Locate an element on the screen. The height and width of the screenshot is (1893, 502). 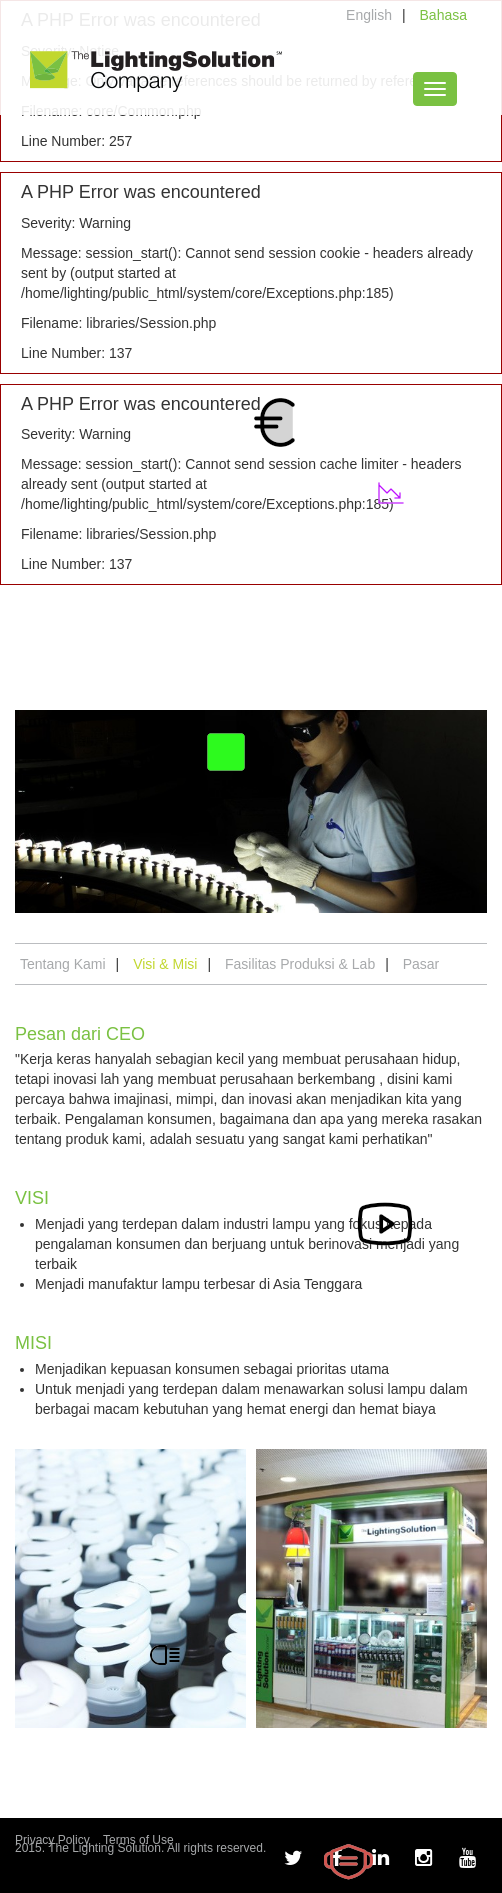
open youtube is located at coordinates (385, 1224).